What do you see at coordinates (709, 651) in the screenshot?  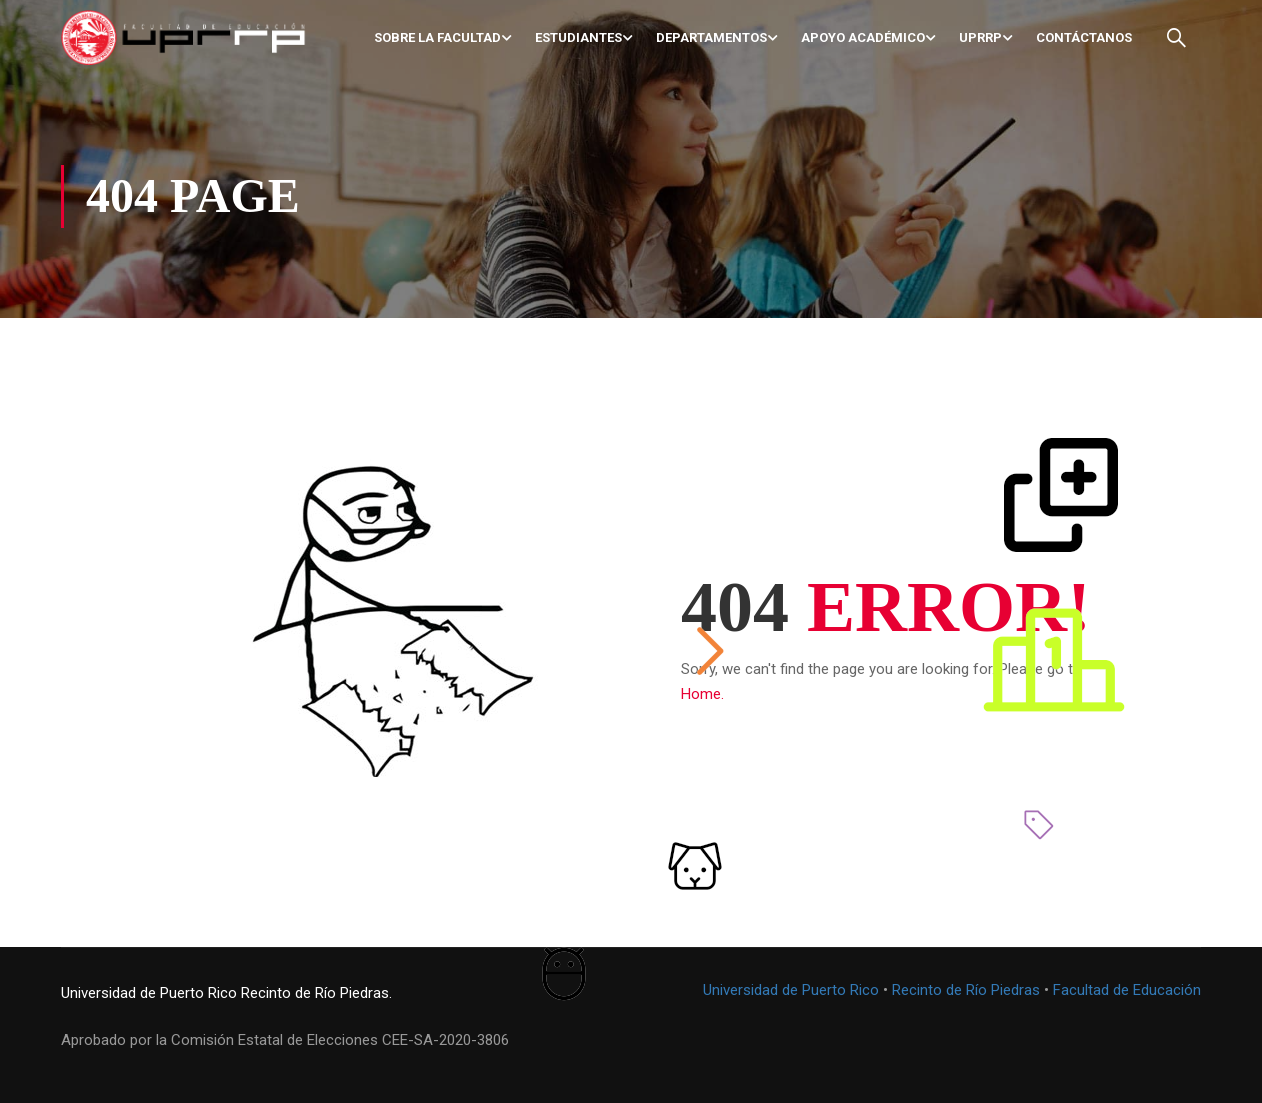 I see `navigate to the next item or page` at bounding box center [709, 651].